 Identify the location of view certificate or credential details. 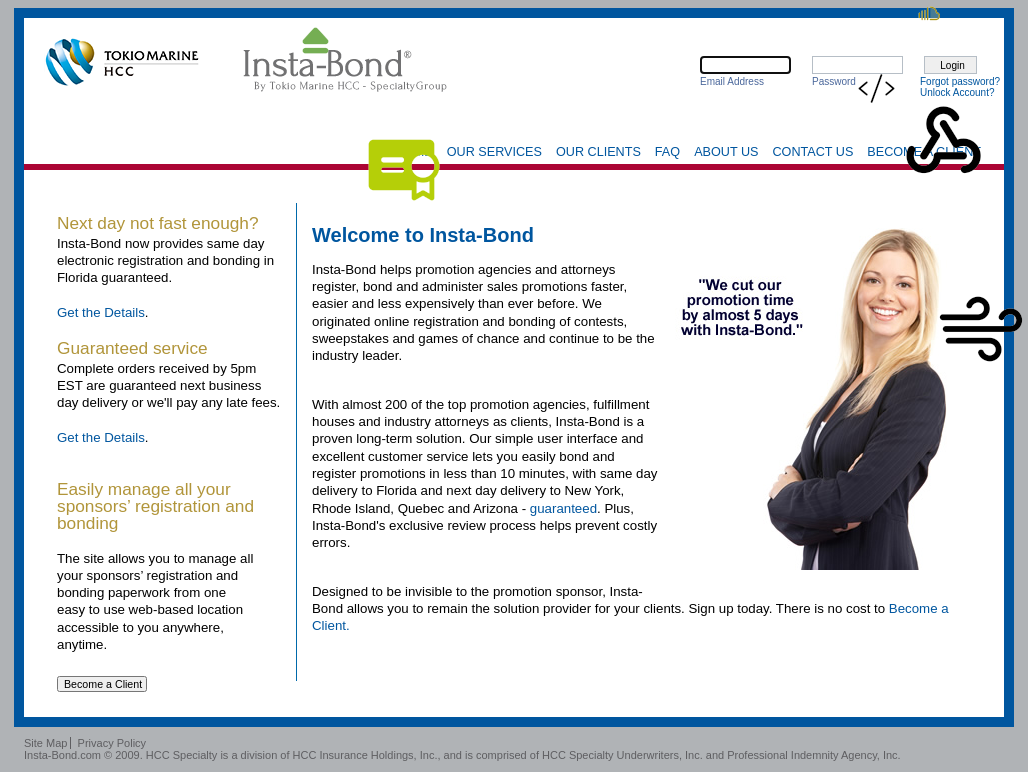
(401, 167).